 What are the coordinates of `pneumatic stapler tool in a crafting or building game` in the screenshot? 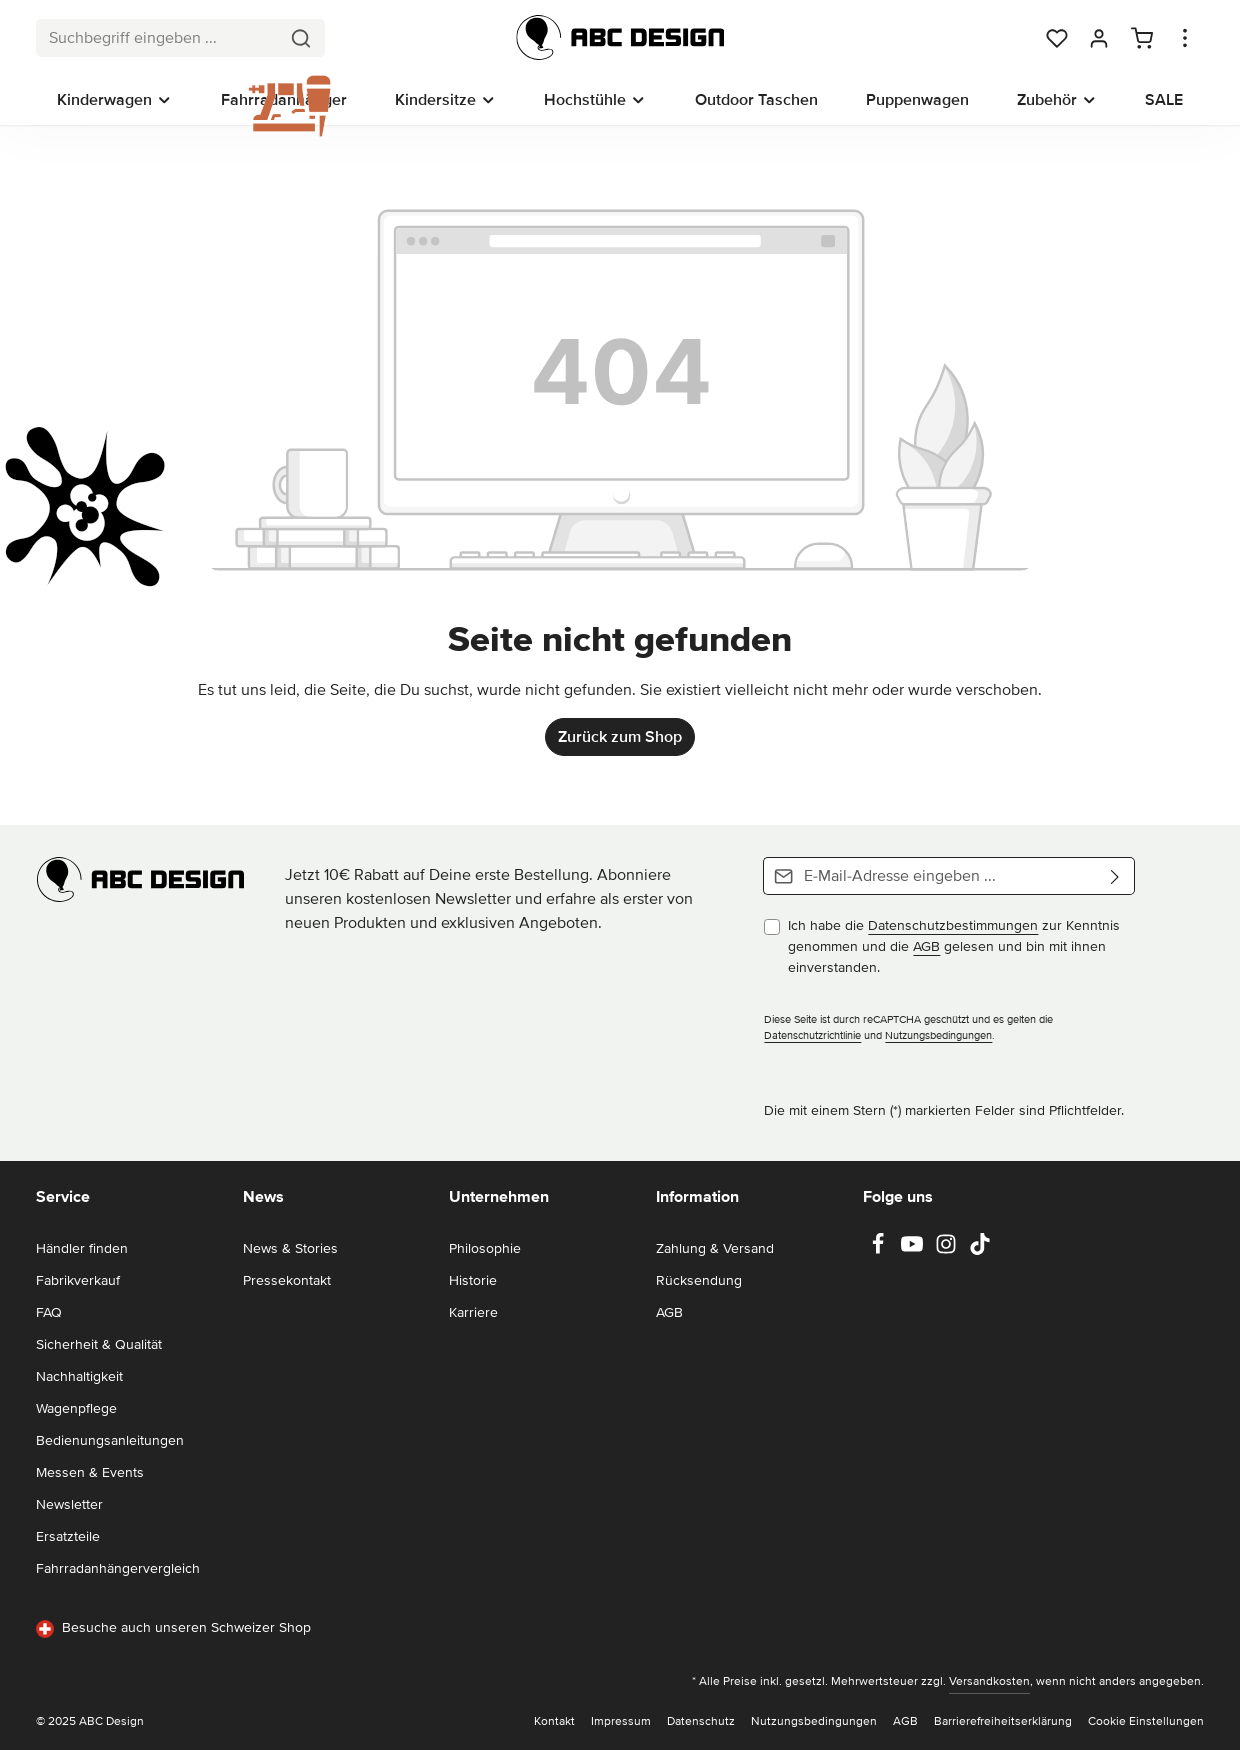 It's located at (290, 106).